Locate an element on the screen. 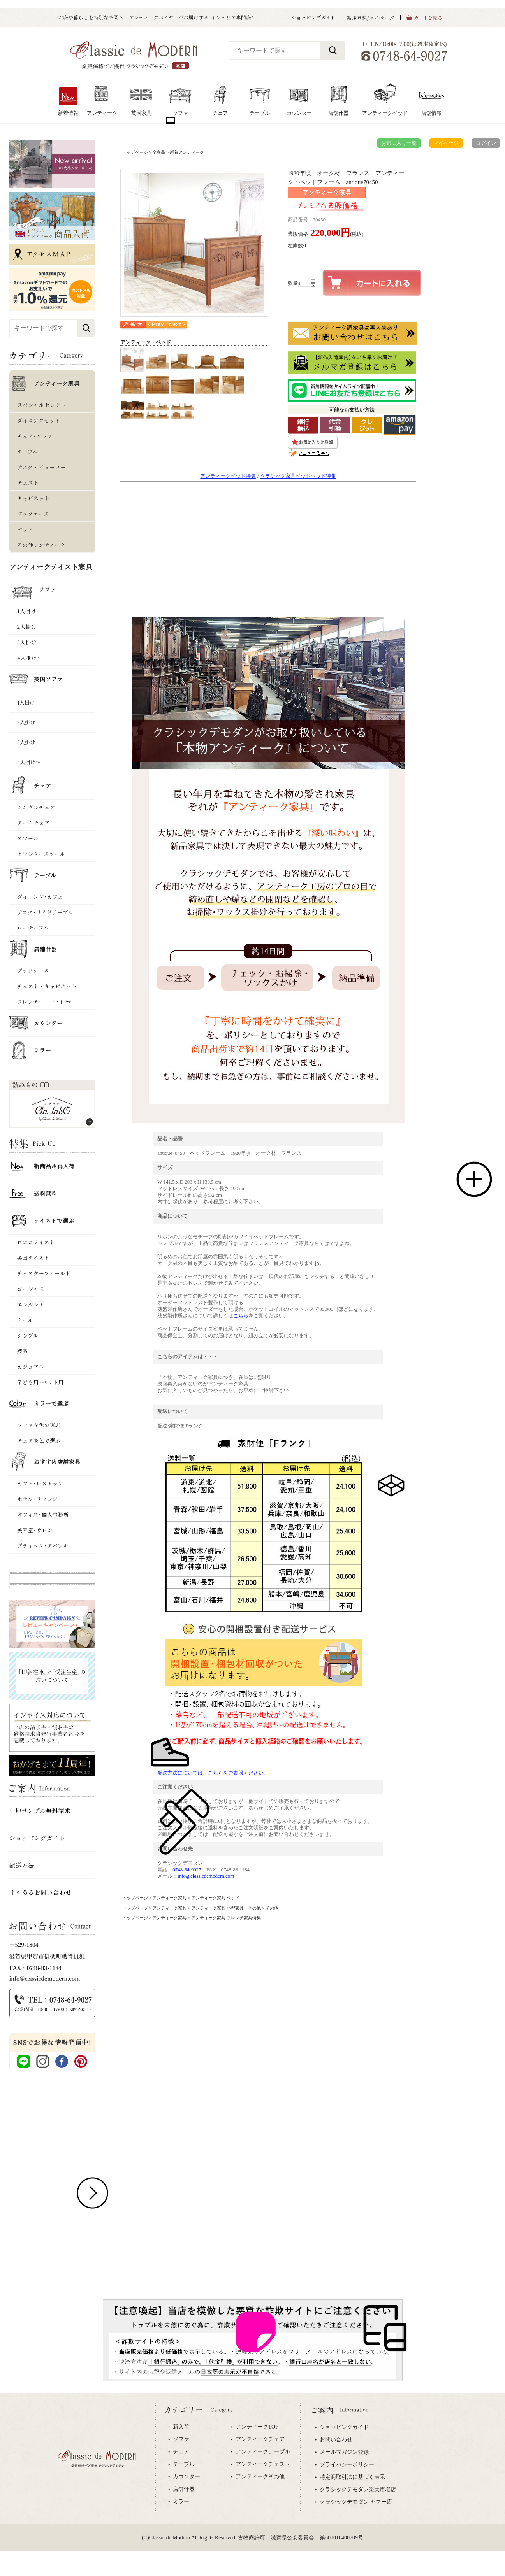 This screenshot has width=505, height=2576. open codepen profile or projects is located at coordinates (391, 1485).